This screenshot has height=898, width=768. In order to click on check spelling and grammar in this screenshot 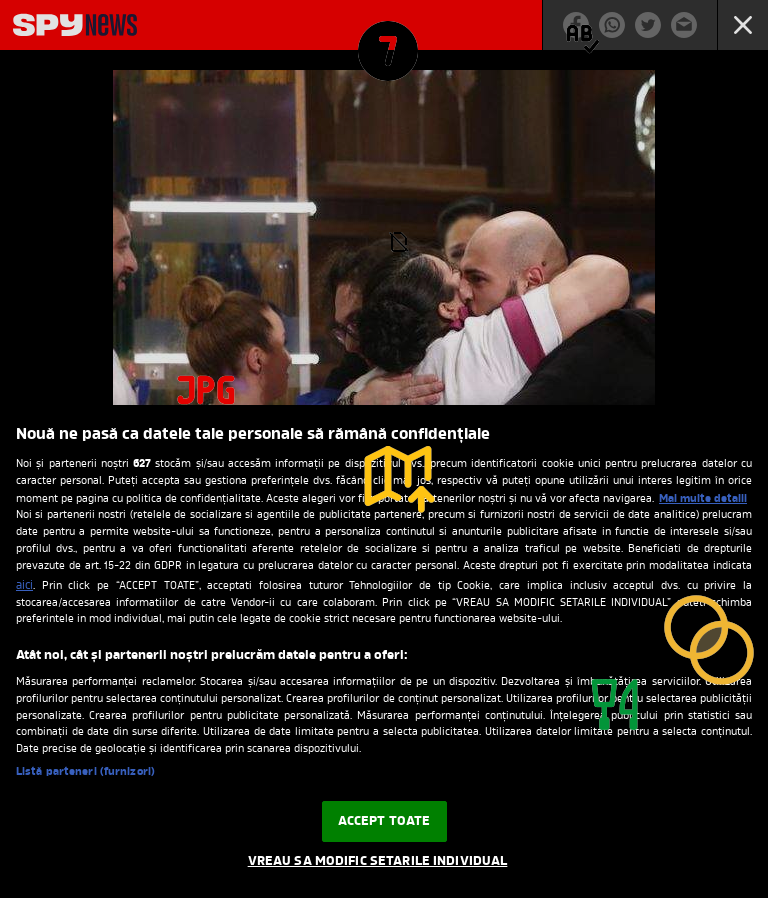, I will do `click(582, 38)`.